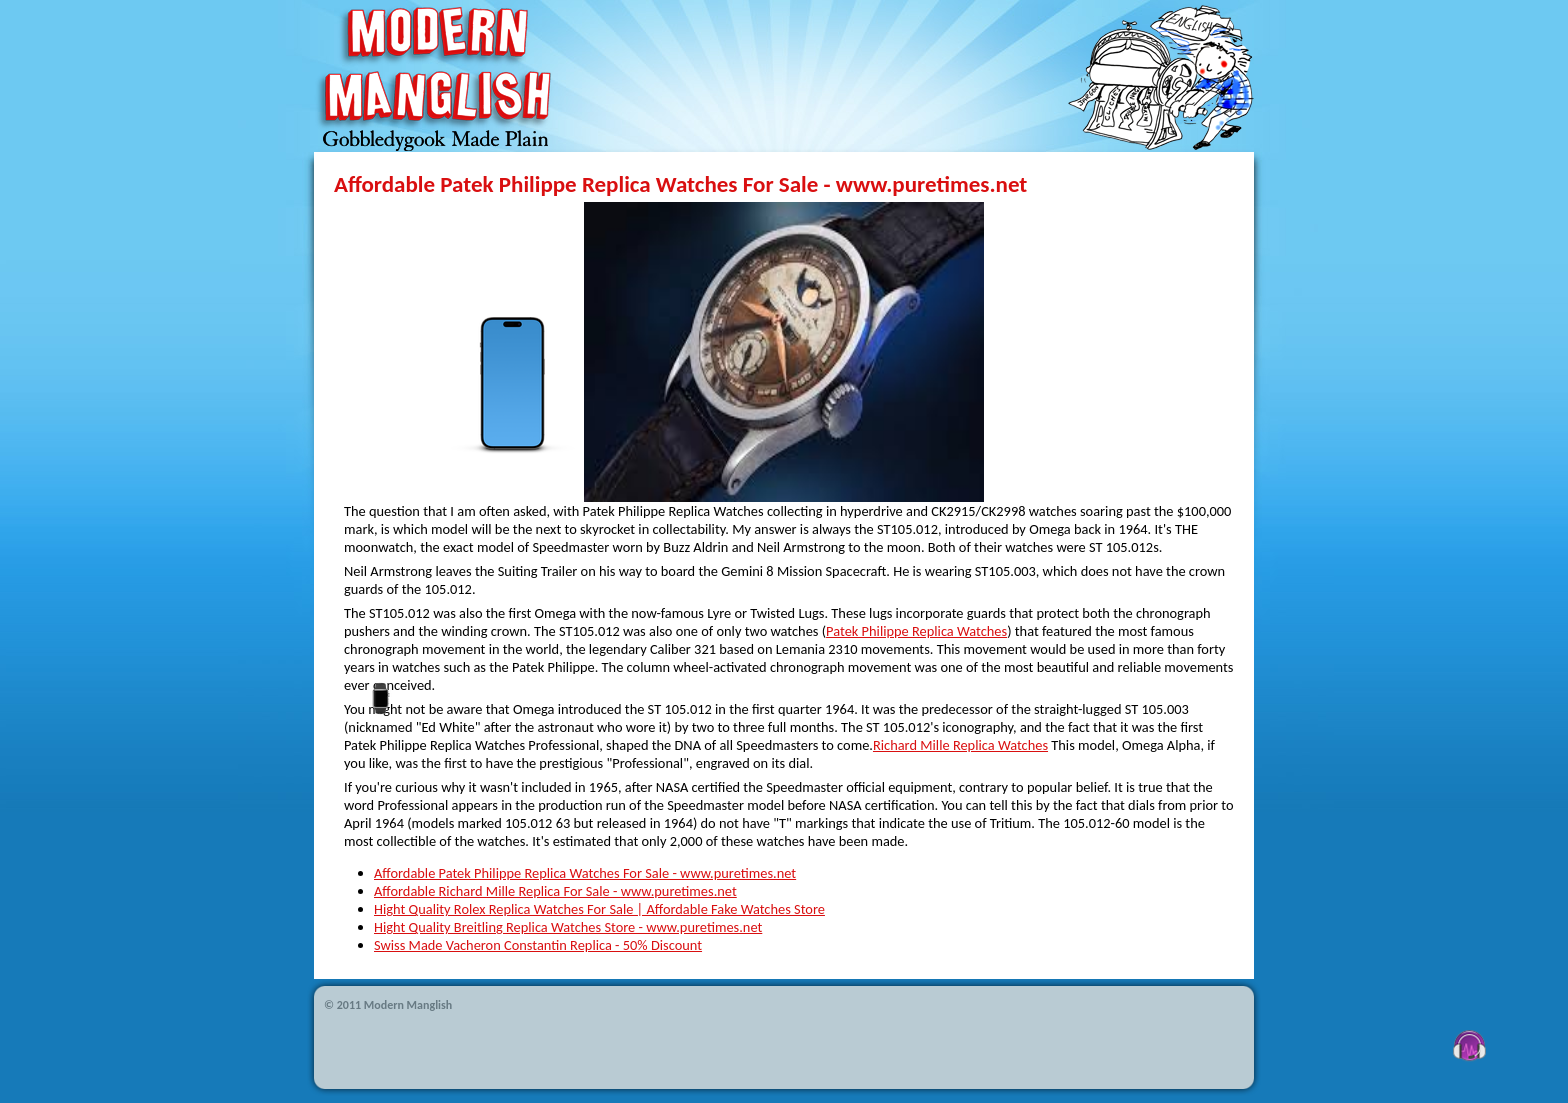 Image resolution: width=1568 pixels, height=1103 pixels. Describe the element at coordinates (380, 698) in the screenshot. I see `apple watch device icon` at that location.